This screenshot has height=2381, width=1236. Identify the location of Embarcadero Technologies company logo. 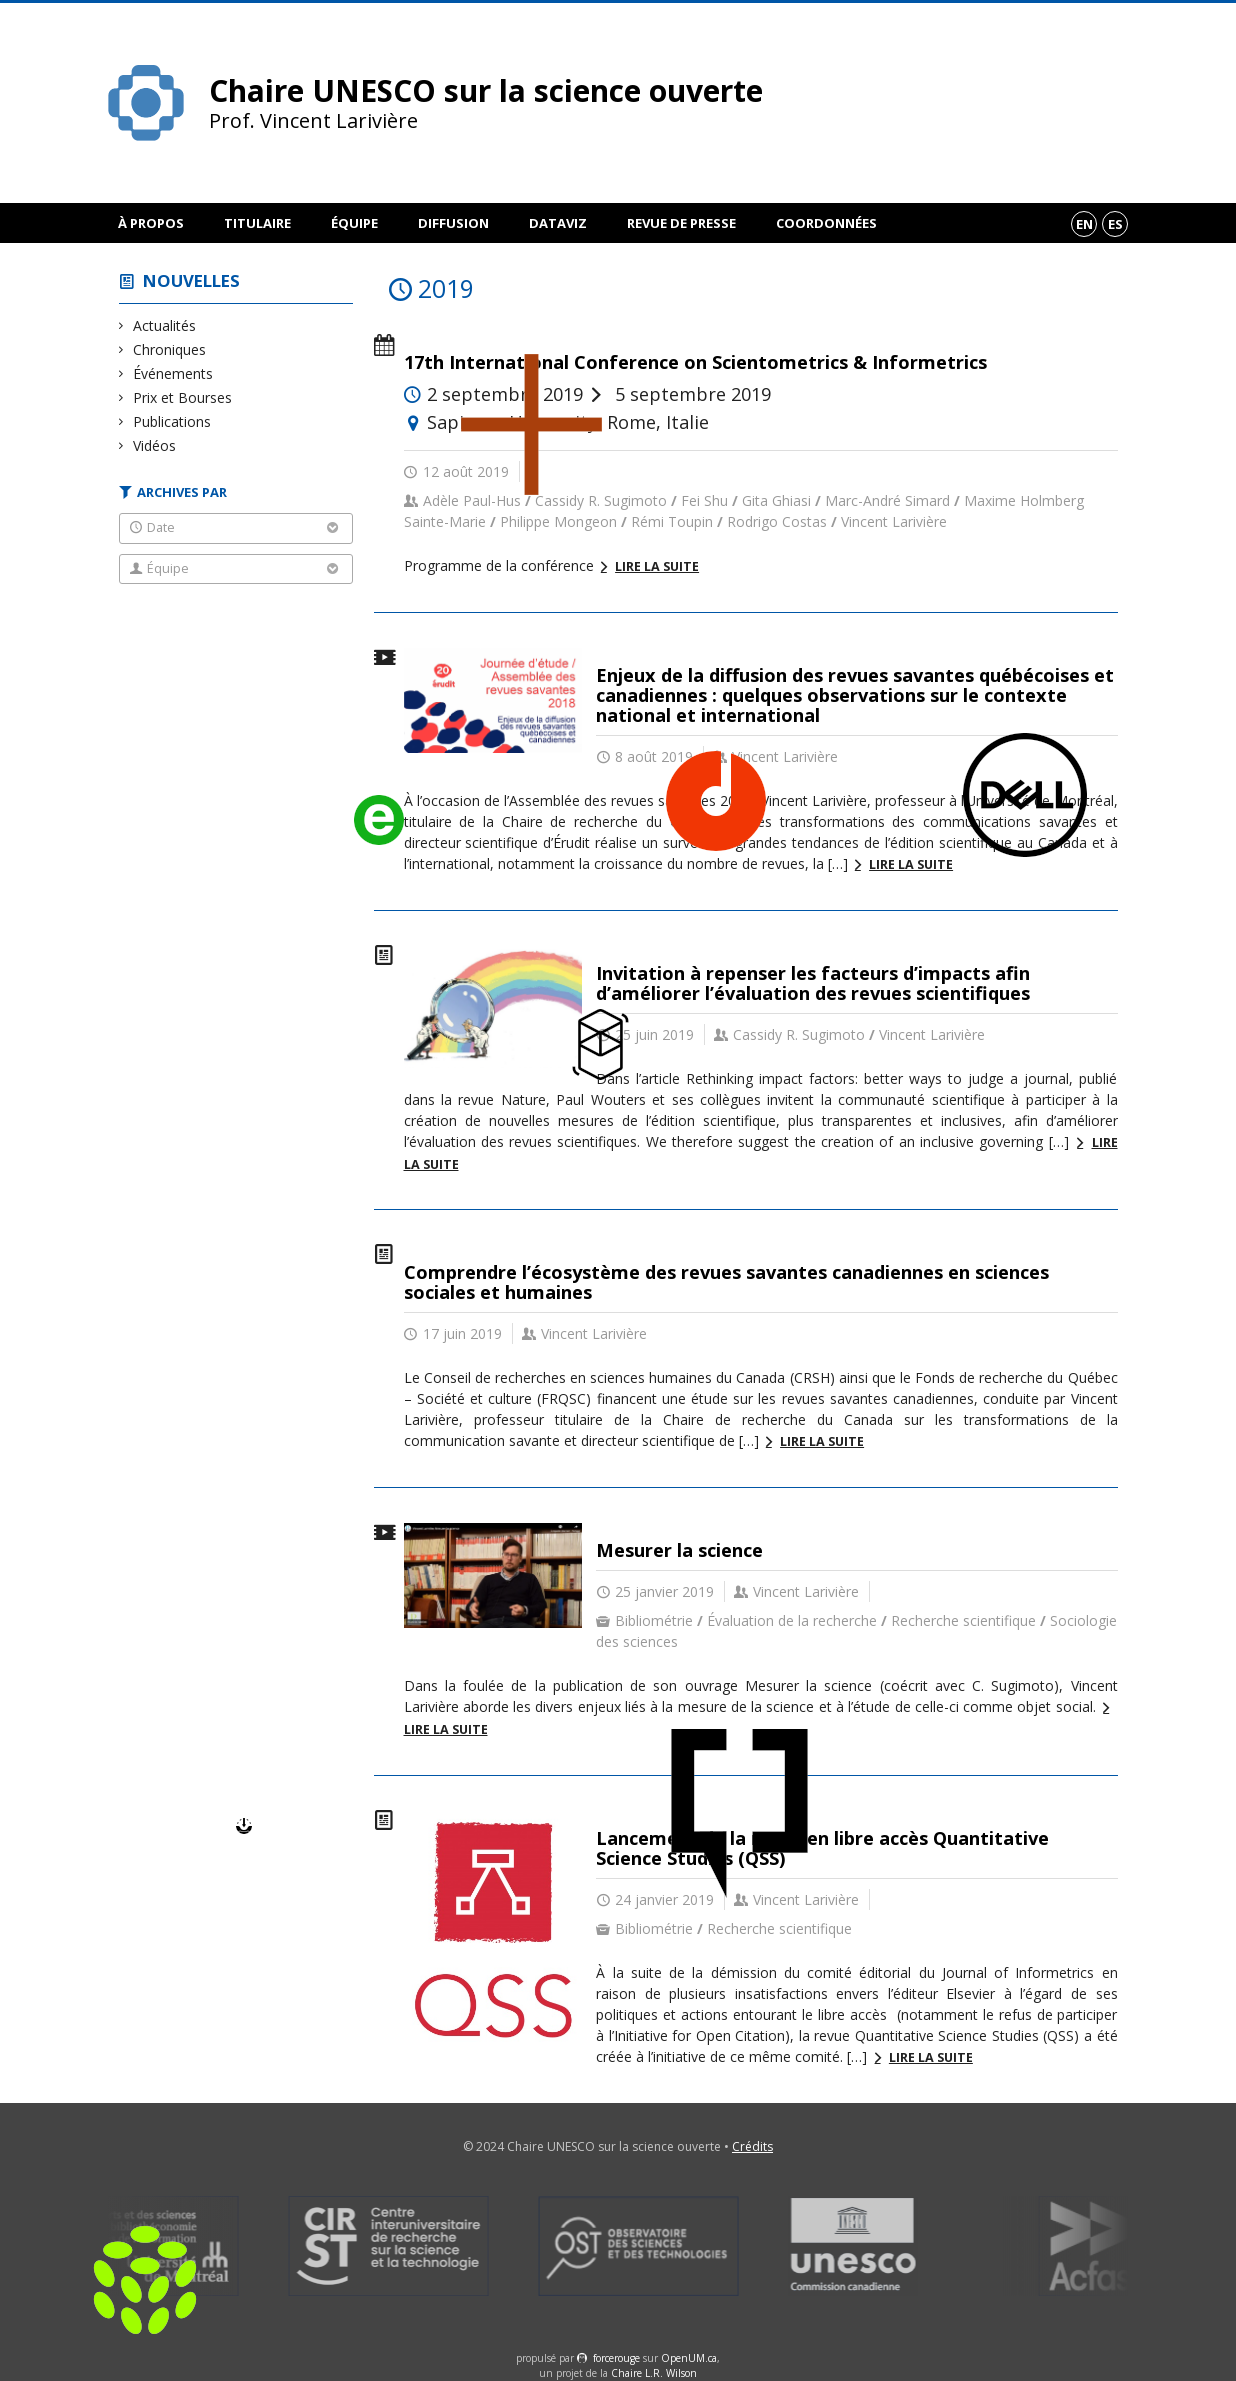
(379, 820).